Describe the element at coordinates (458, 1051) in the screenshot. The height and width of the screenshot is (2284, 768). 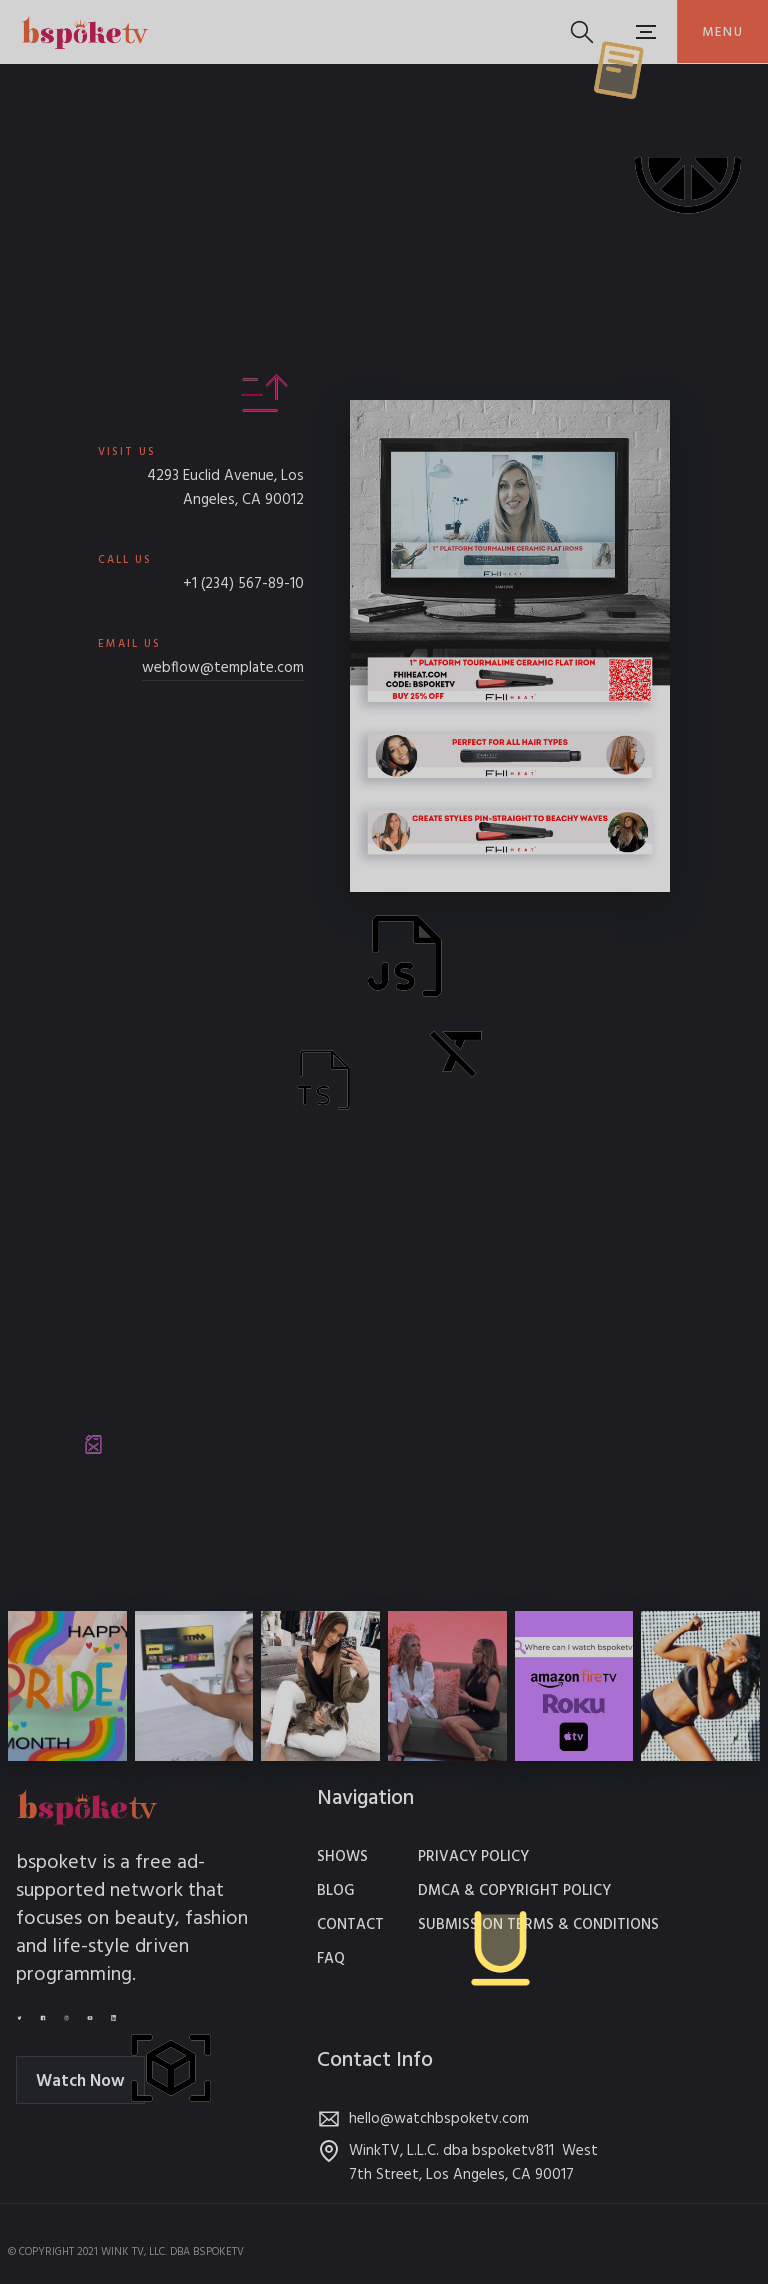
I see `clear text formatting` at that location.